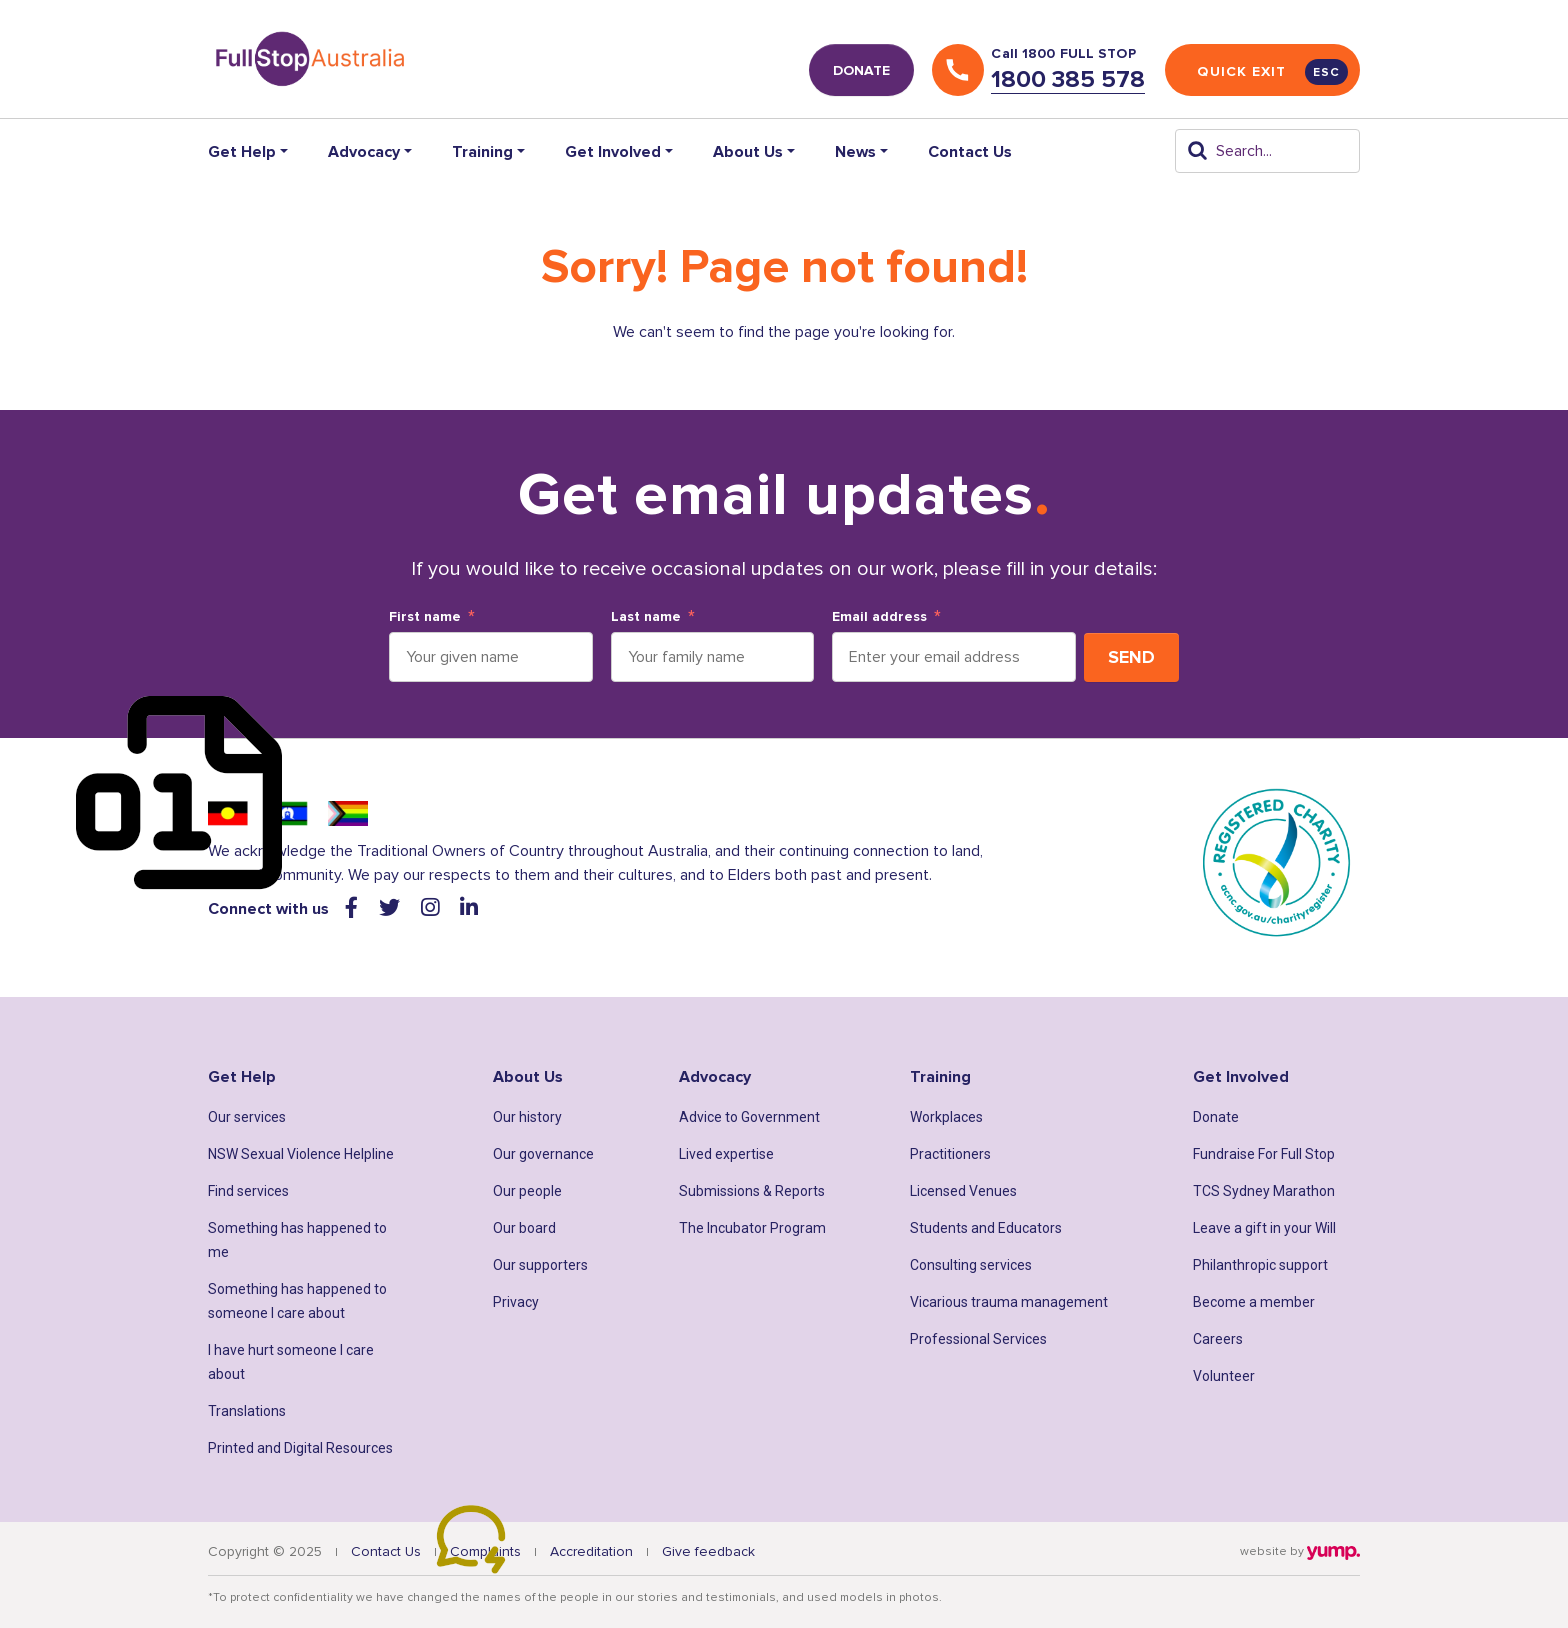 The width and height of the screenshot is (1568, 1628). What do you see at coordinates (471, 1536) in the screenshot?
I see `send a quick or instant message` at bounding box center [471, 1536].